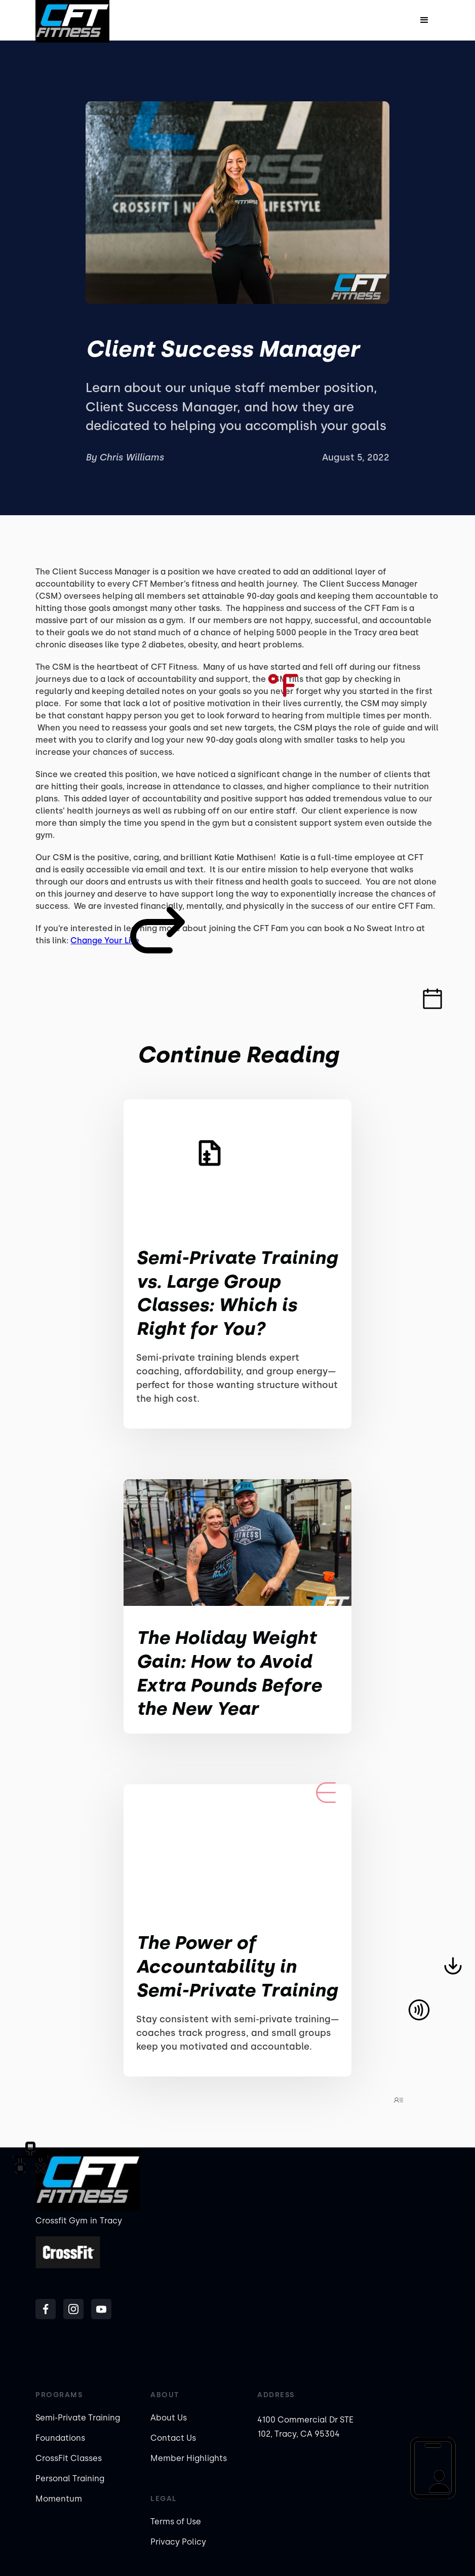  What do you see at coordinates (283, 685) in the screenshot?
I see `display temperature in fahrenheit` at bounding box center [283, 685].